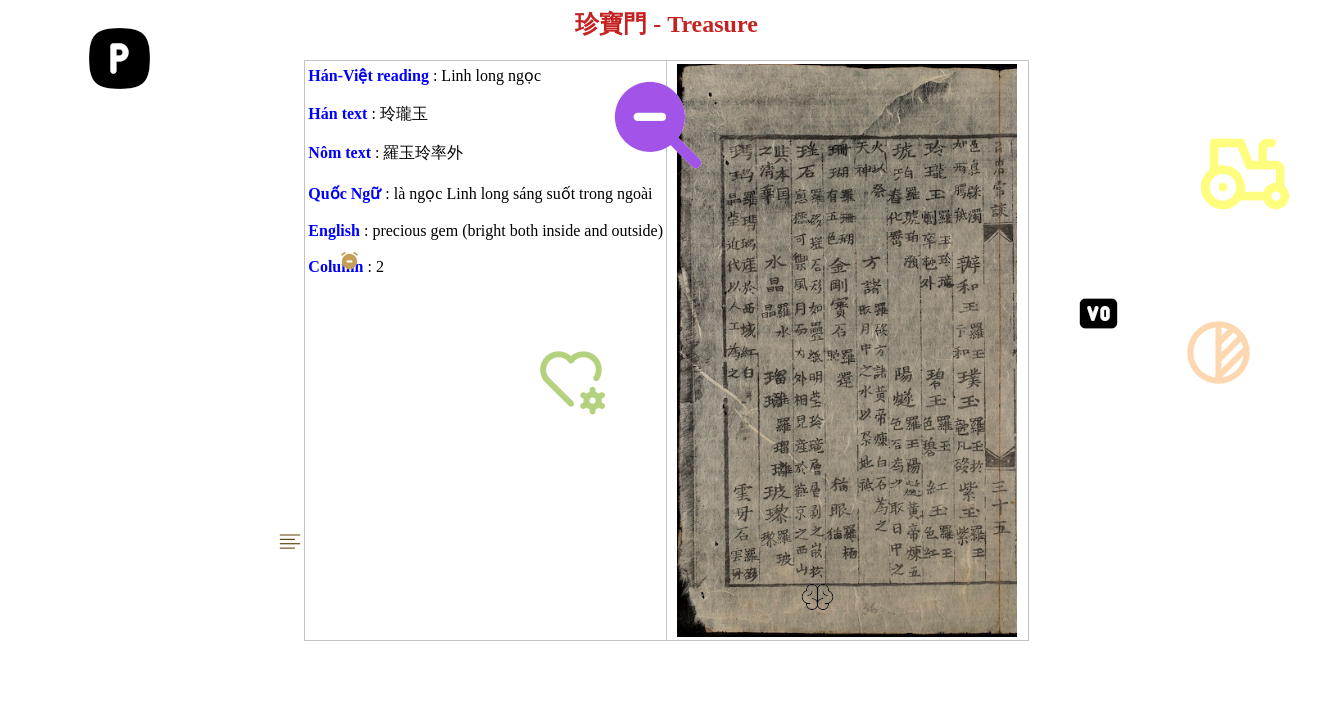  I want to click on manage favorites settings, so click(571, 379).